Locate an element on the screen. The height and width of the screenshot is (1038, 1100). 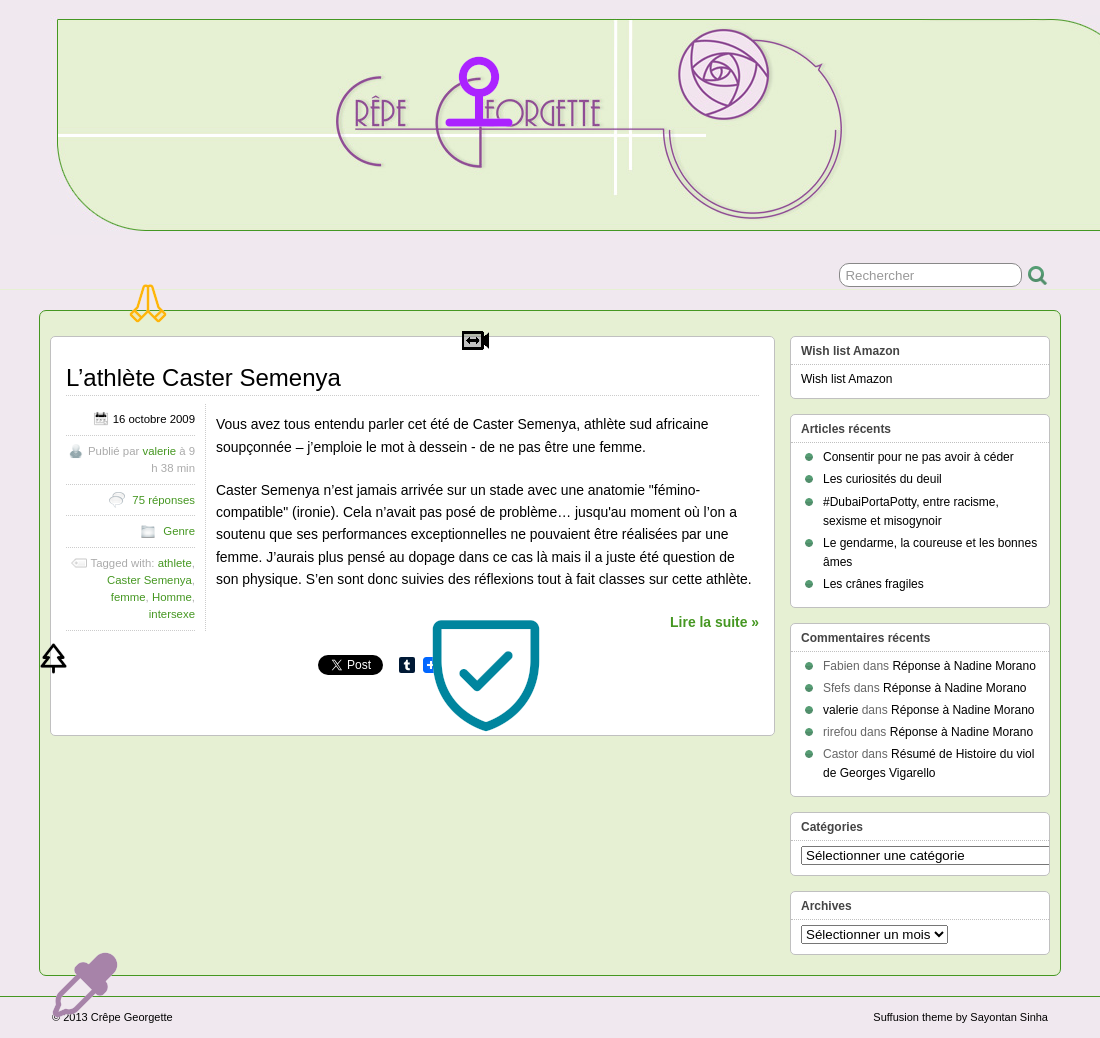
indicates parks or nature areas on a map is located at coordinates (53, 658).